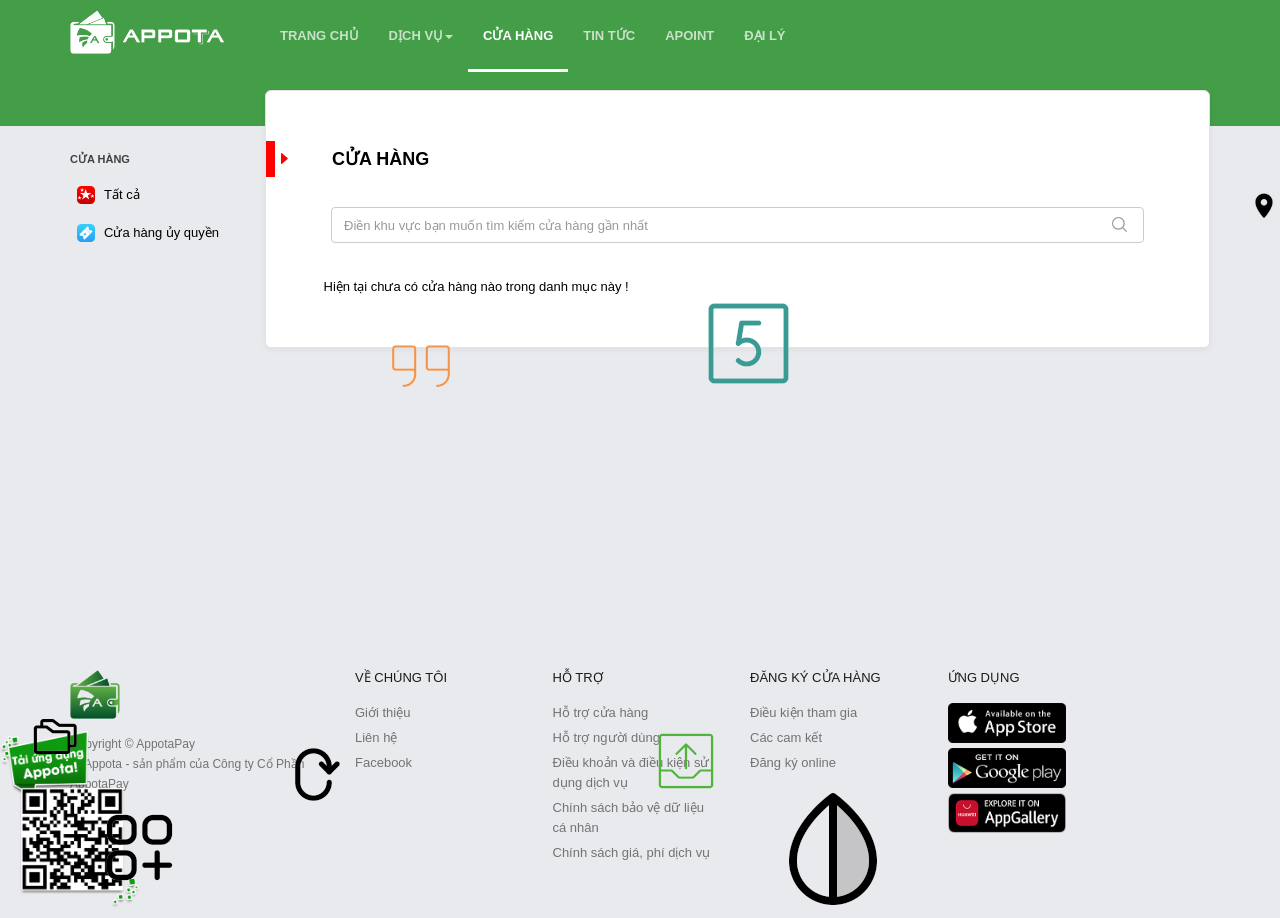 Image resolution: width=1280 pixels, height=918 pixels. What do you see at coordinates (313, 774) in the screenshot?
I see `refresh or reload content` at bounding box center [313, 774].